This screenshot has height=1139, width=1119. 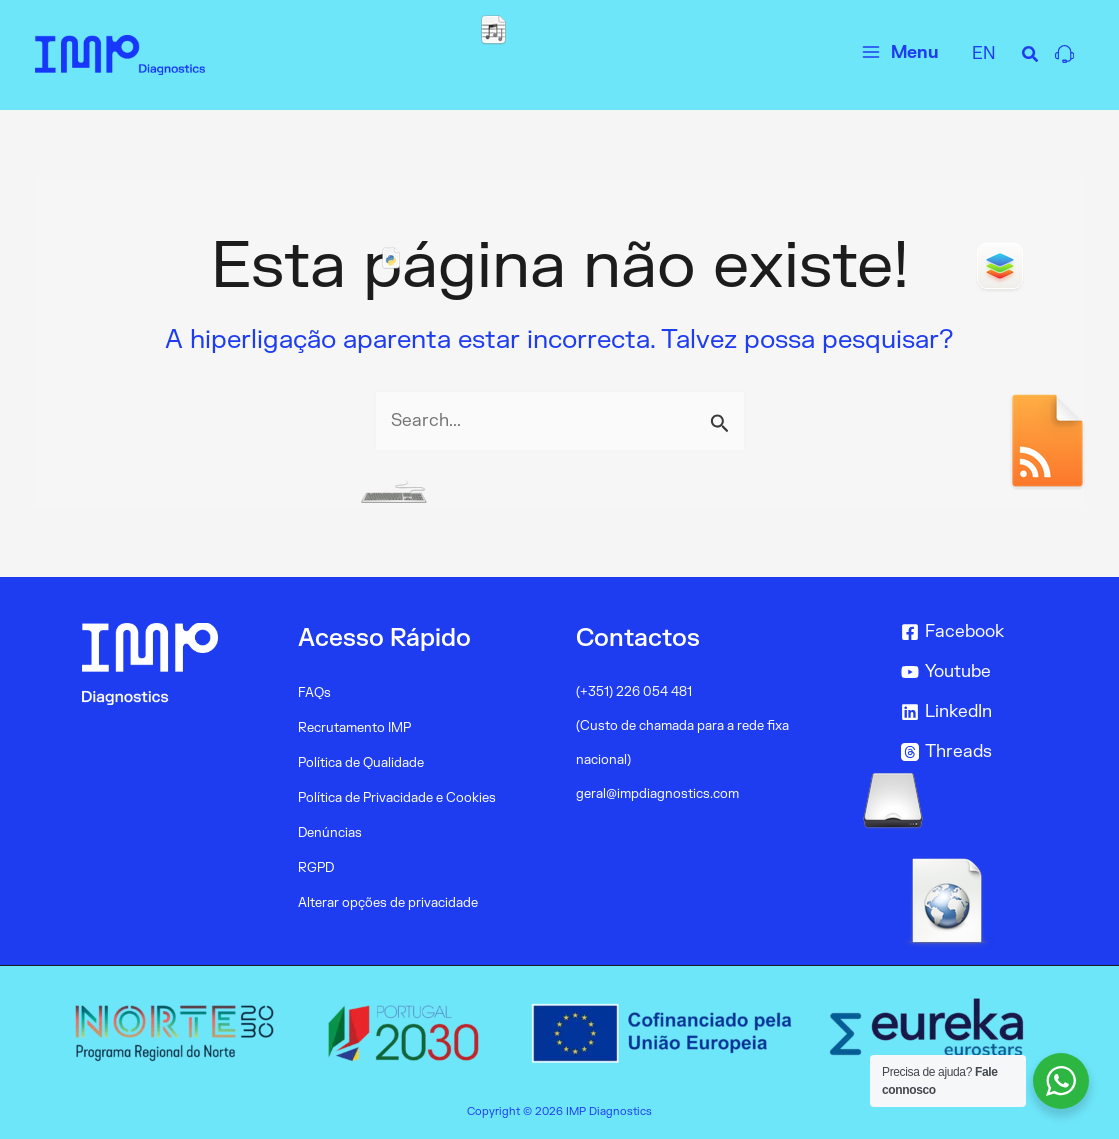 What do you see at coordinates (493, 29) in the screenshot?
I see `a lilypond music notation file` at bounding box center [493, 29].